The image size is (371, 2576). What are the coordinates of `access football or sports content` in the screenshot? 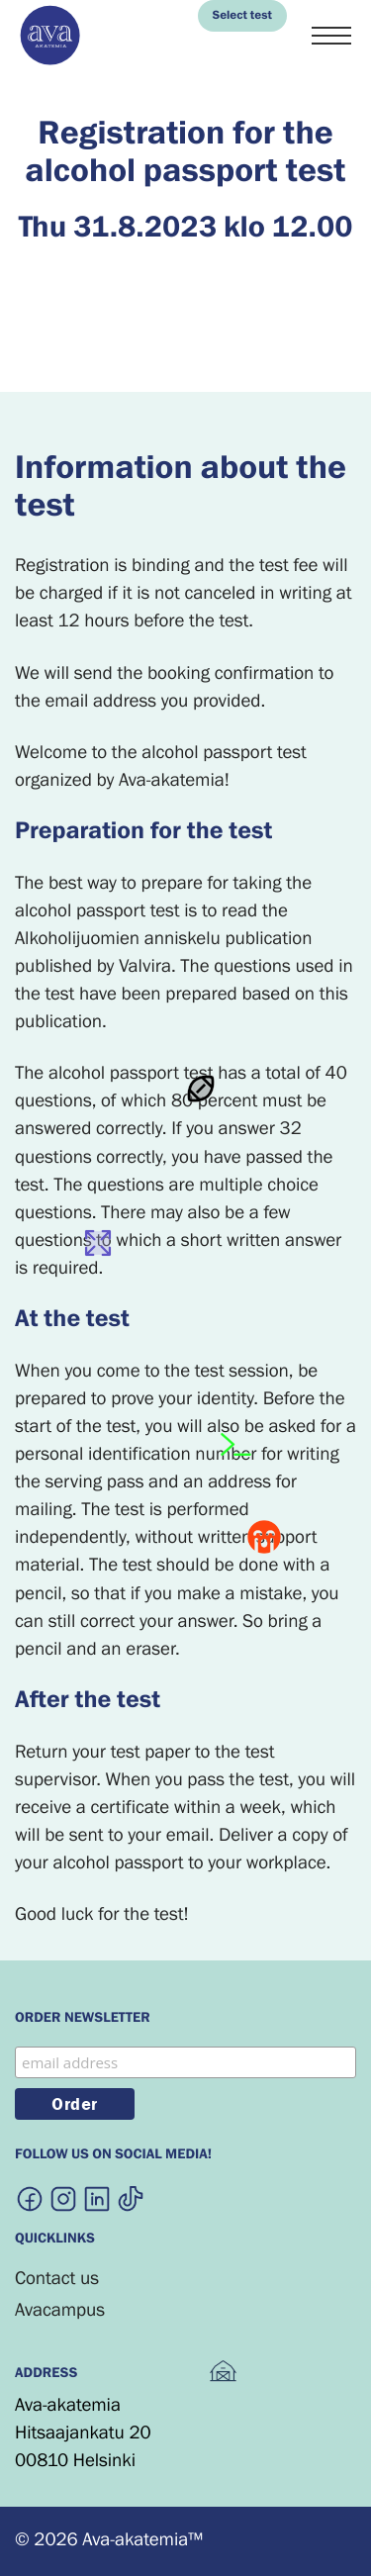 It's located at (201, 1089).